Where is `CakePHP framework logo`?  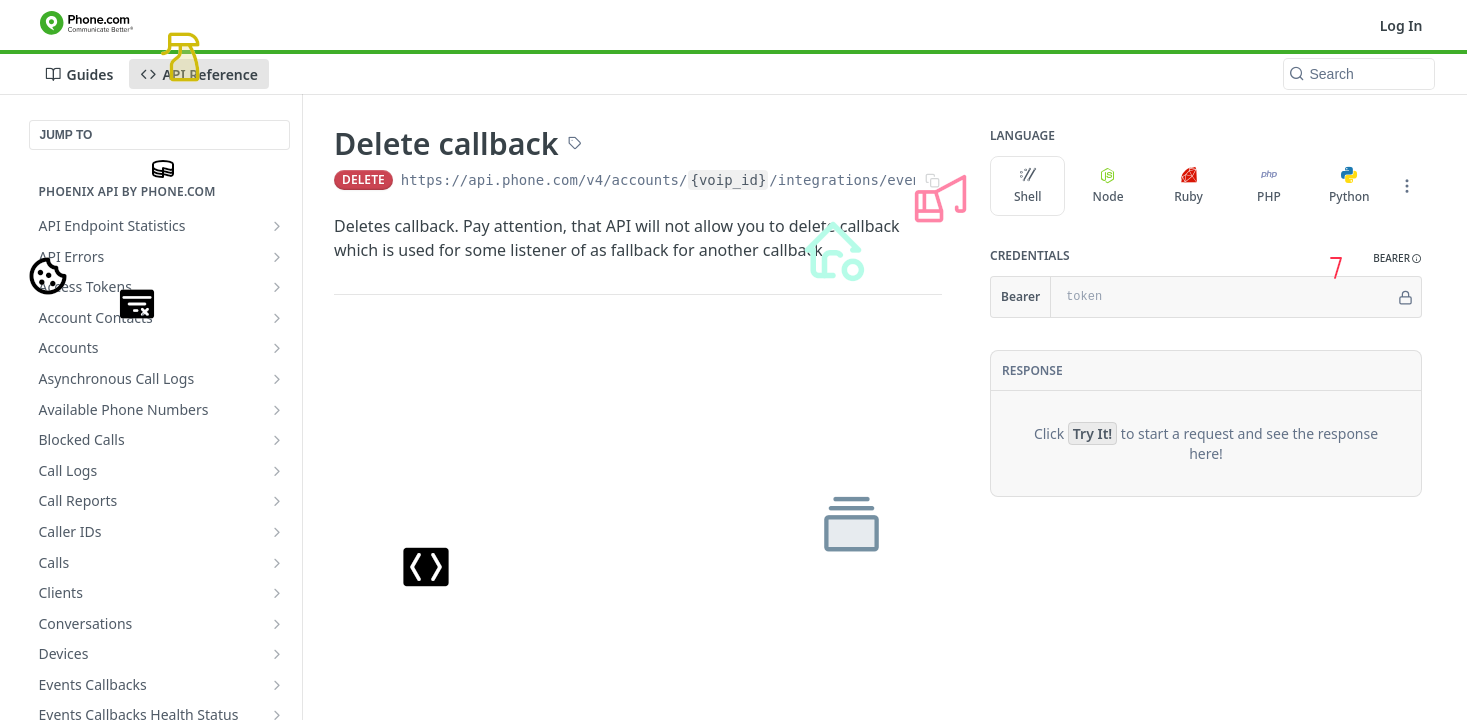
CakePHP framework logo is located at coordinates (163, 169).